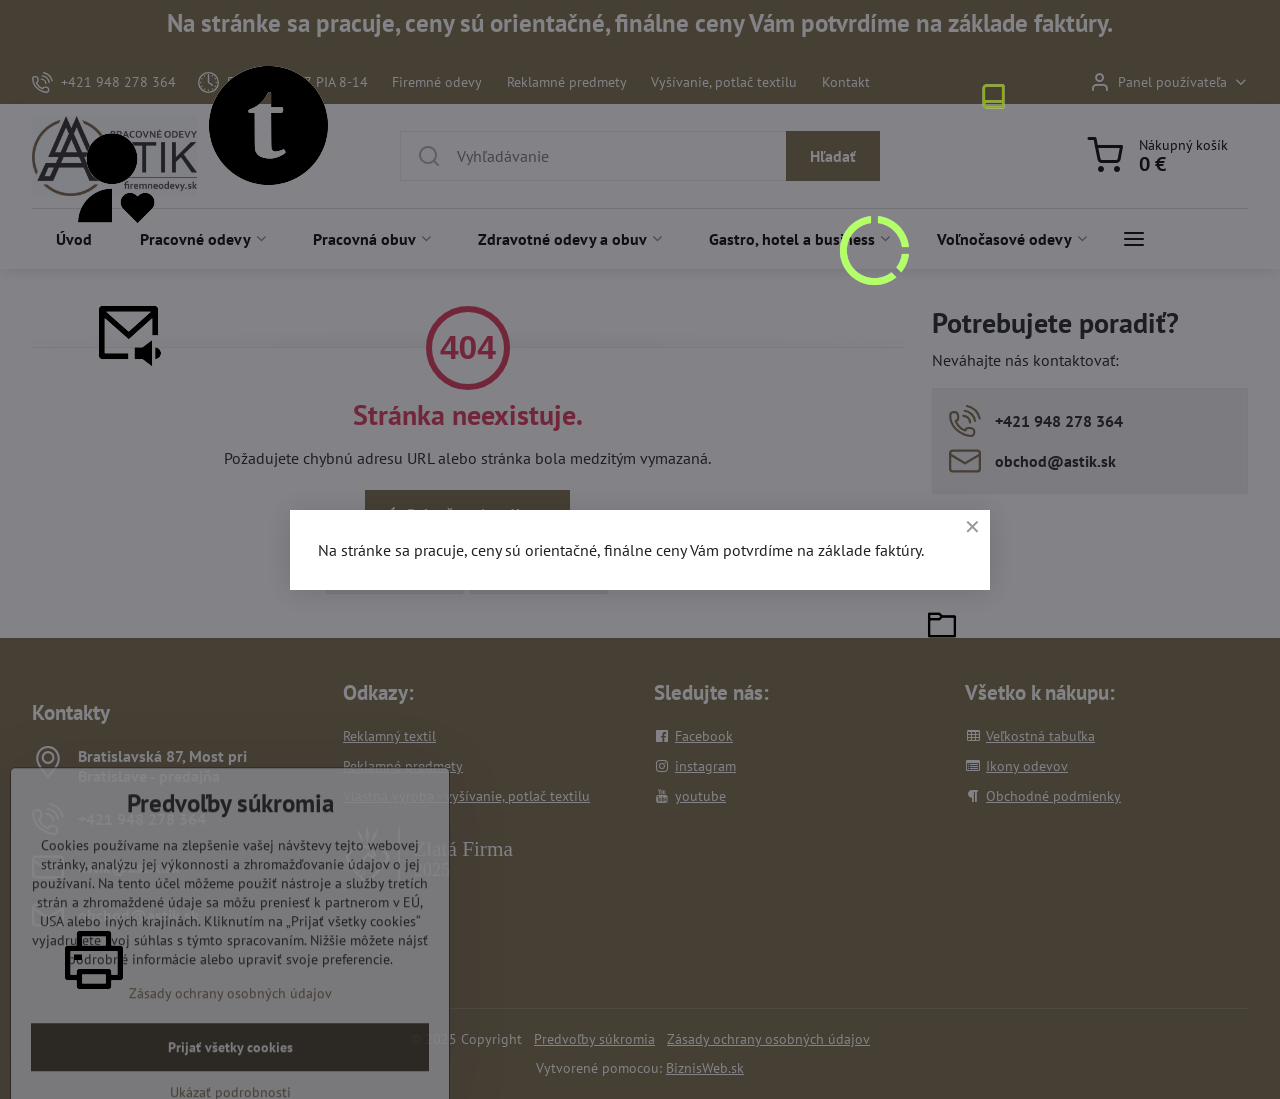 The width and height of the screenshot is (1280, 1099). Describe the element at coordinates (128, 332) in the screenshot. I see `manage email notification sounds` at that location.